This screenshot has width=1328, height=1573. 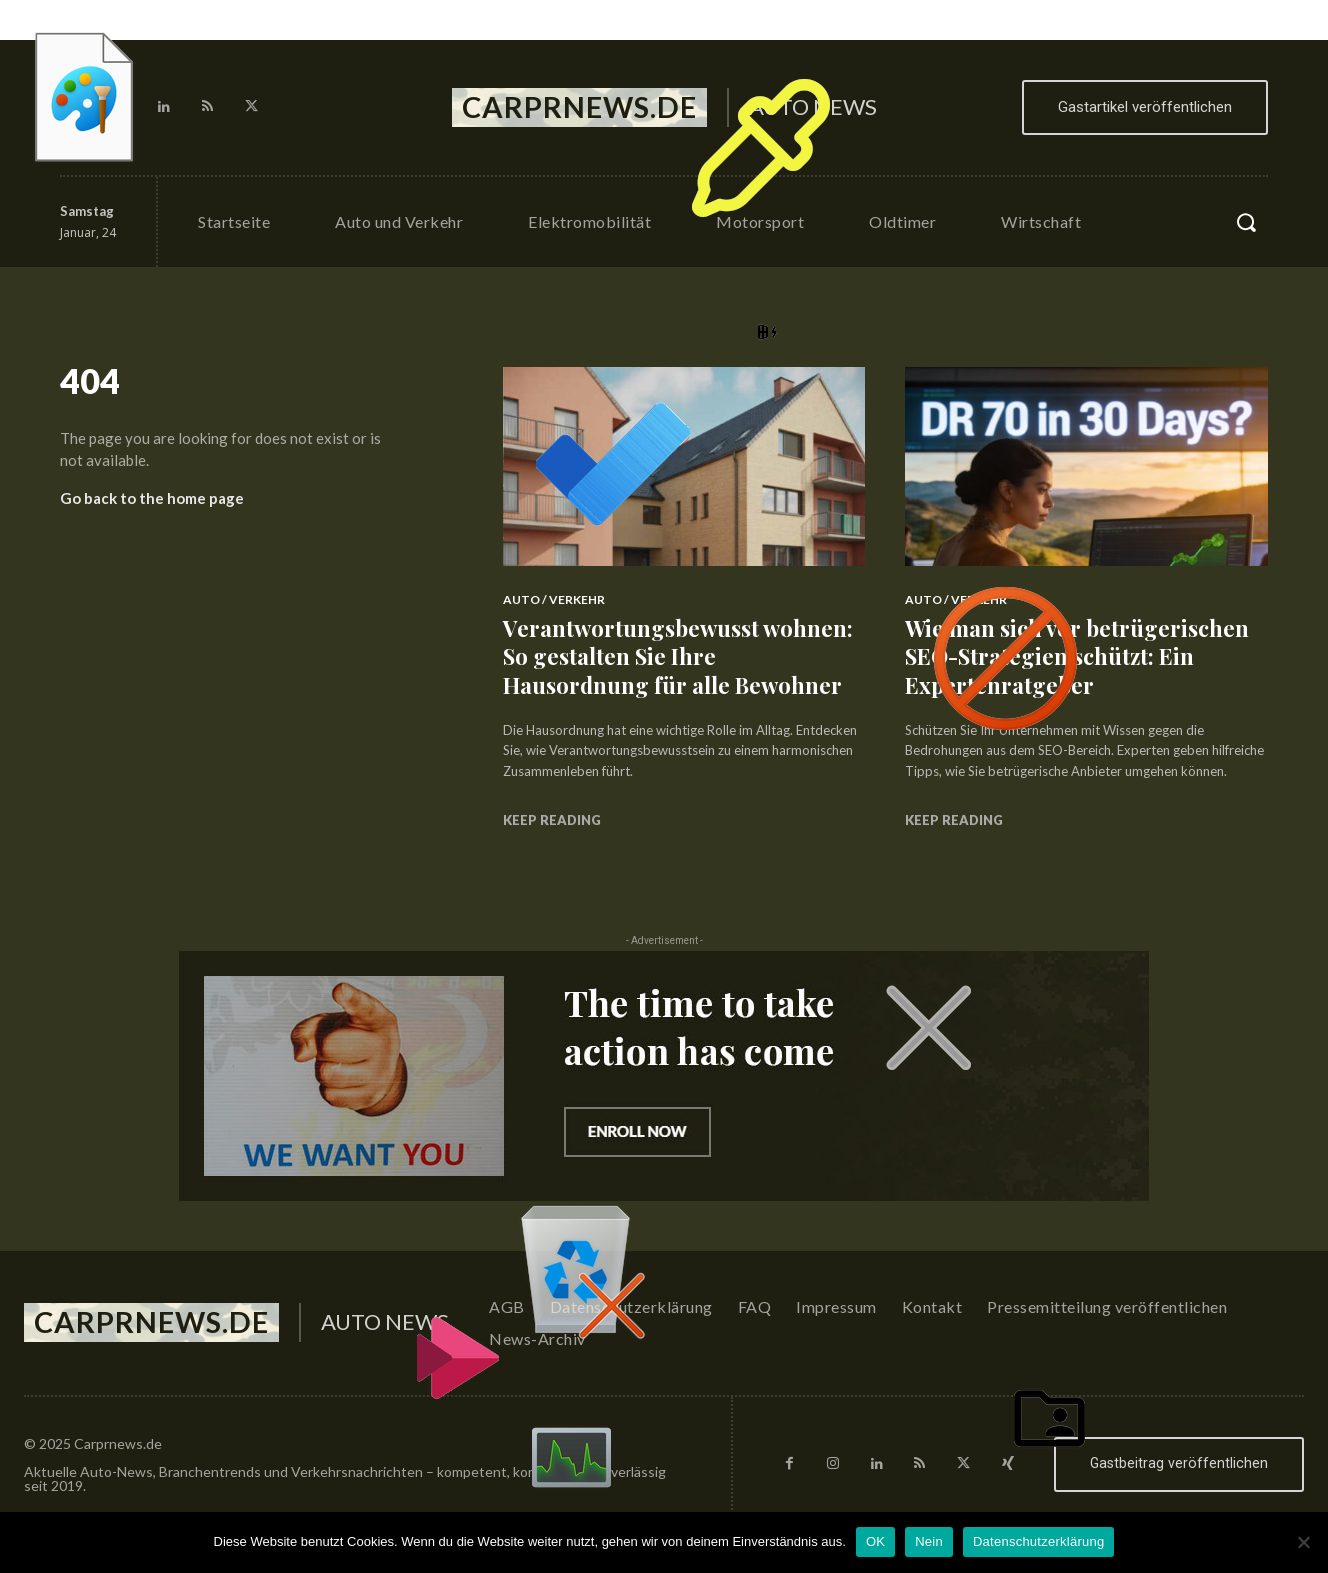 What do you see at coordinates (571, 1457) in the screenshot?
I see `open task manager to view system performance` at bounding box center [571, 1457].